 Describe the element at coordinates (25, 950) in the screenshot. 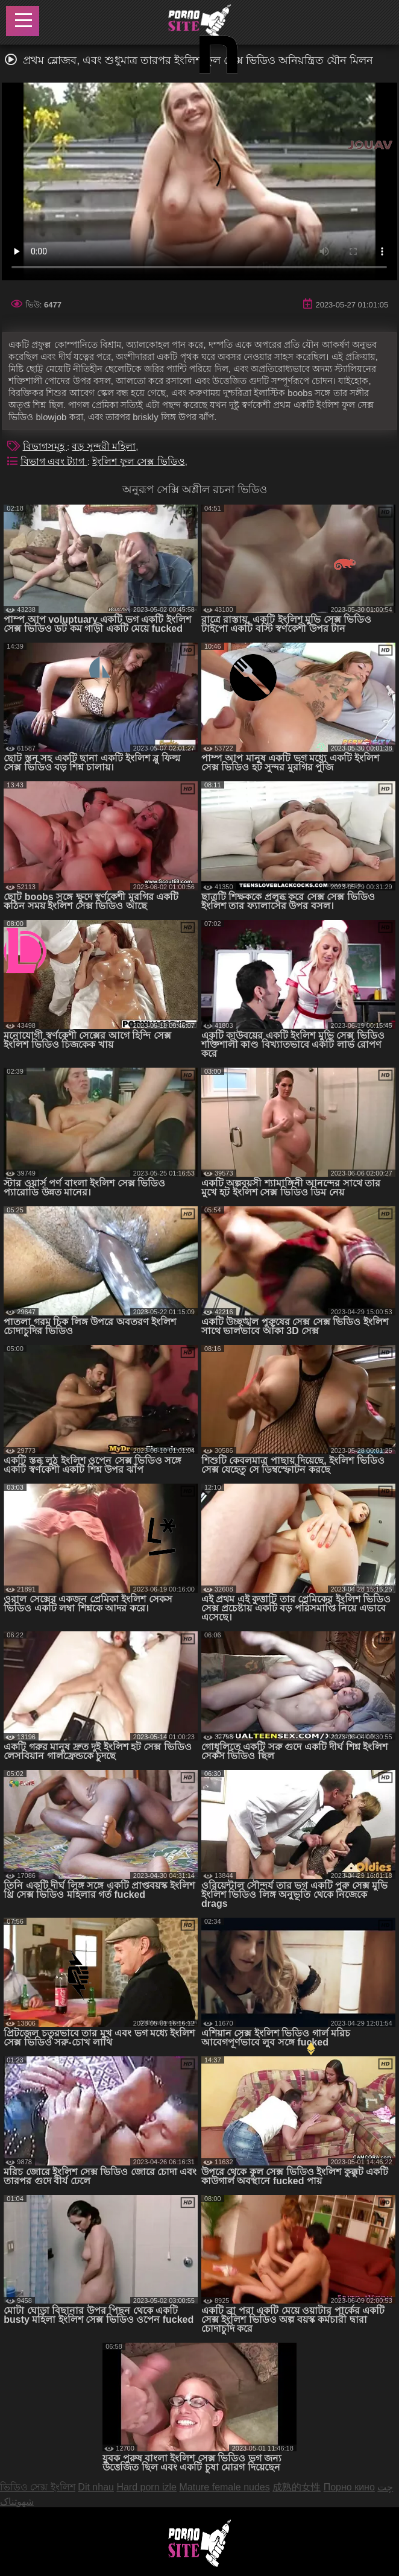

I see `launch League of Legends` at that location.